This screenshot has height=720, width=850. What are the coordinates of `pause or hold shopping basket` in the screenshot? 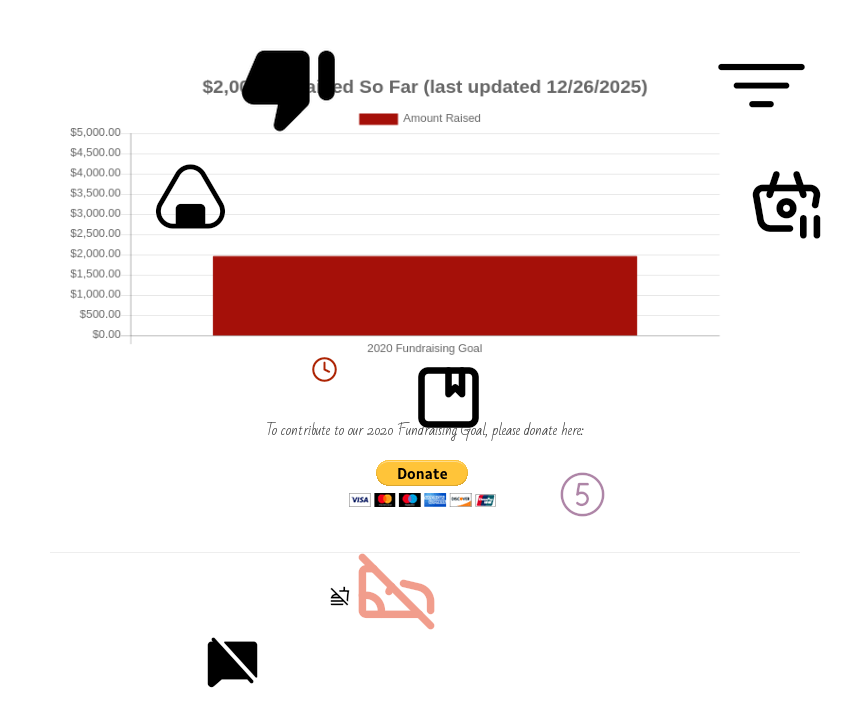 It's located at (786, 201).